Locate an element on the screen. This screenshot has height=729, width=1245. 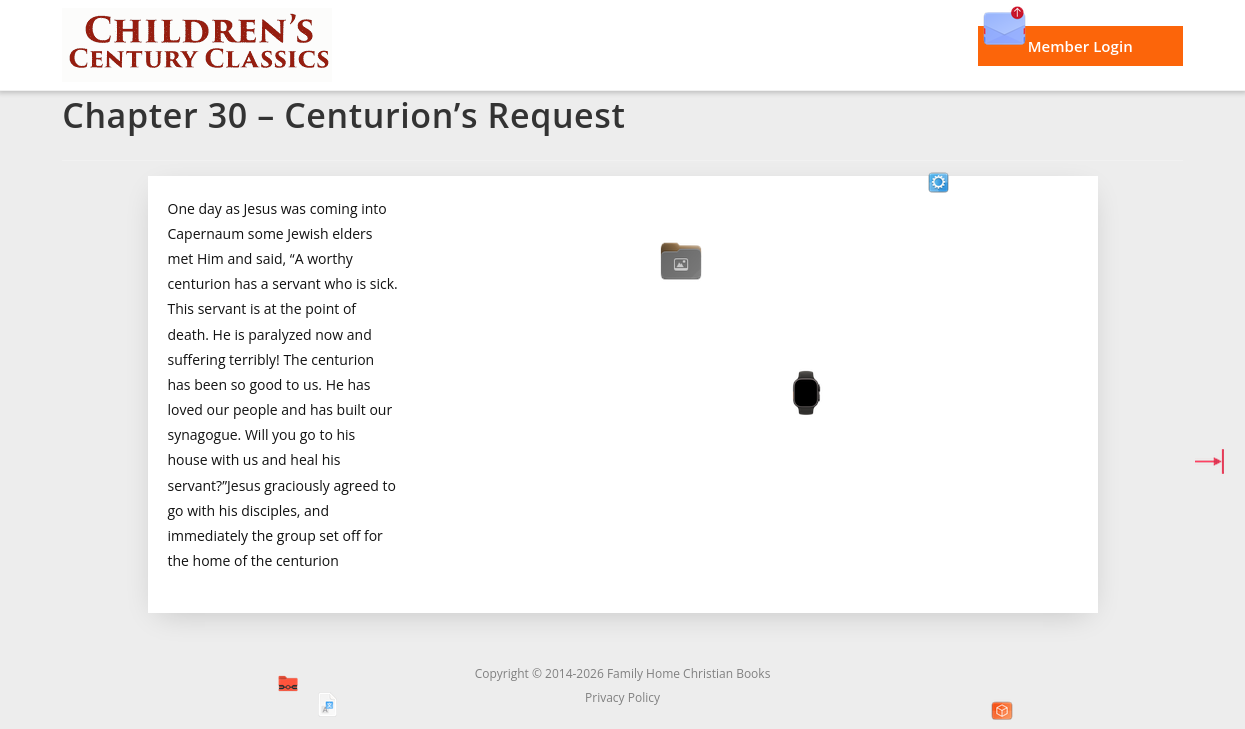
apple watch device icon is located at coordinates (806, 393).